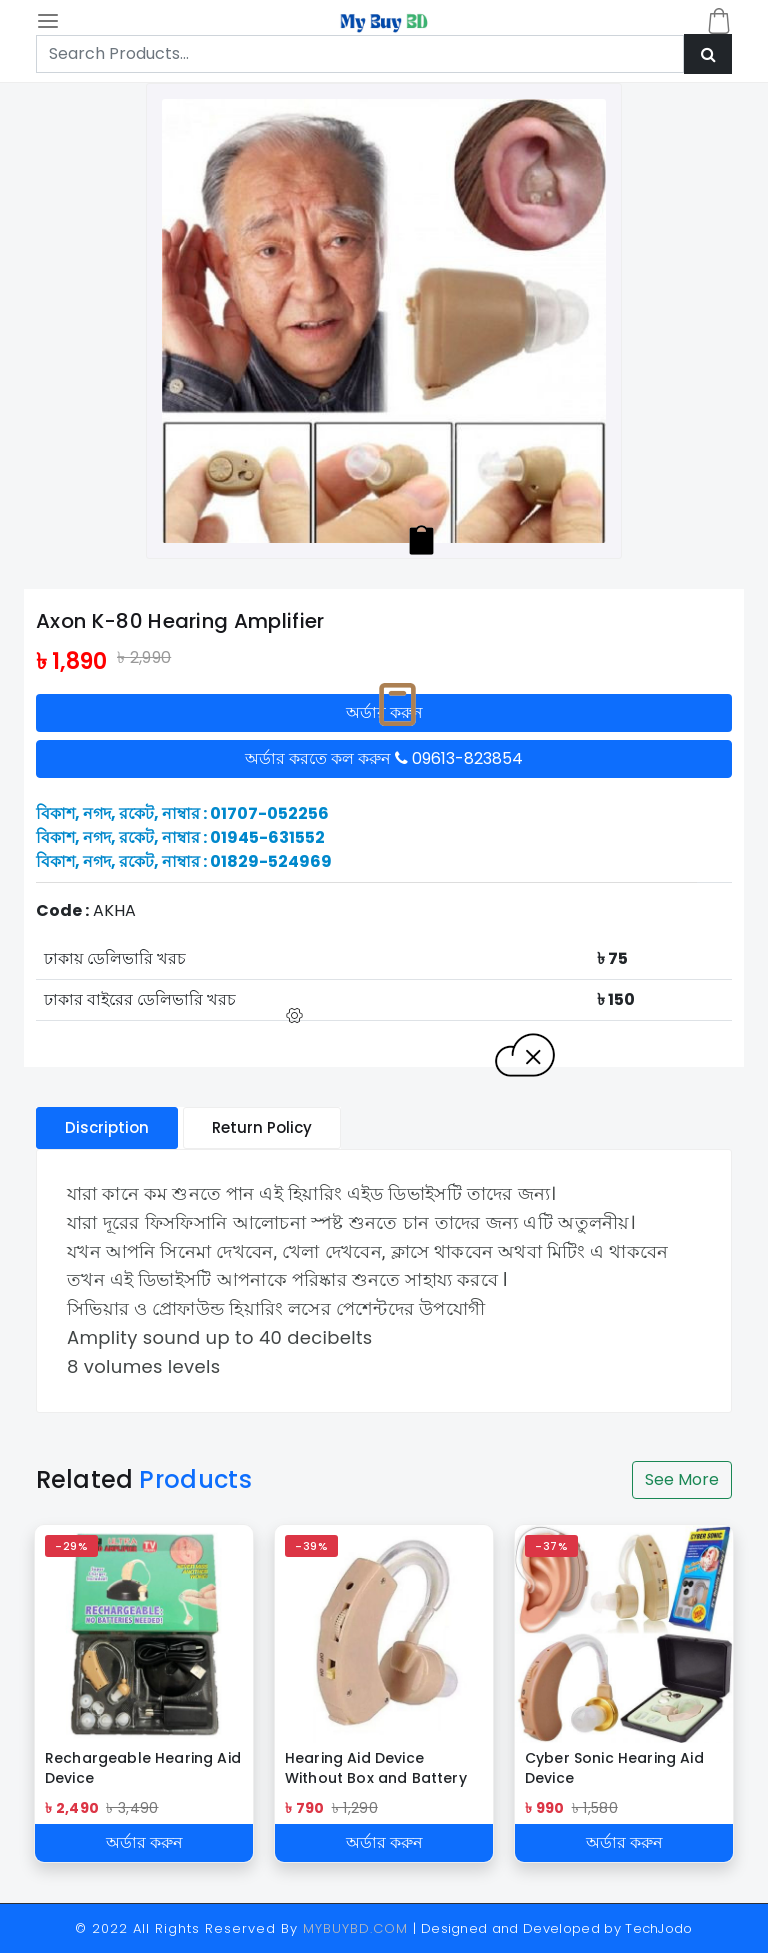 The image size is (768, 1953). What do you see at coordinates (397, 704) in the screenshot?
I see `tablet device with speaker` at bounding box center [397, 704].